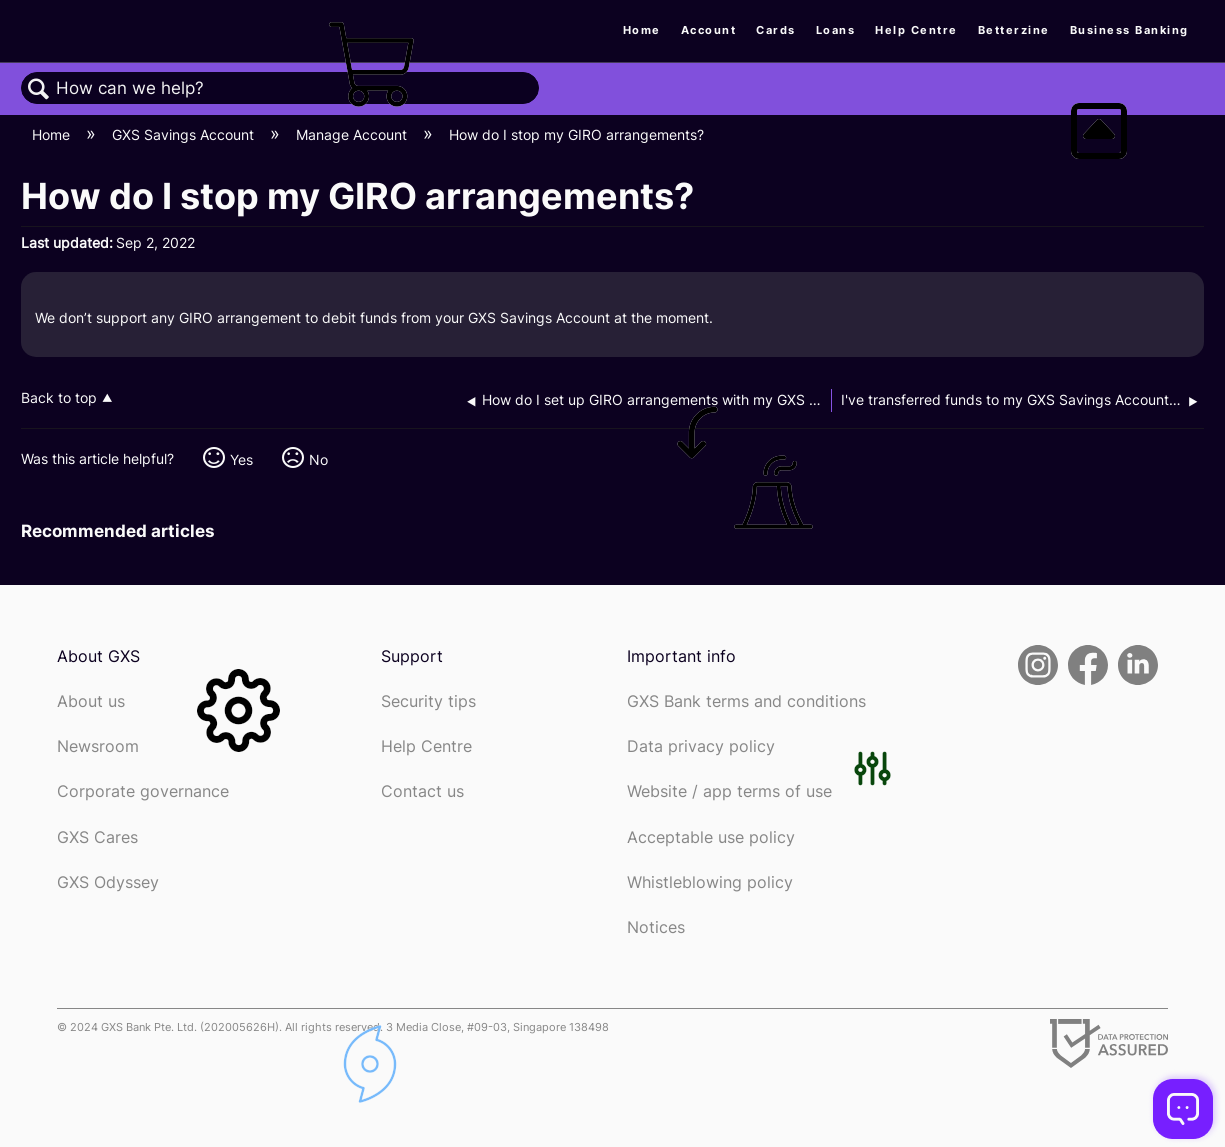 The height and width of the screenshot is (1147, 1225). I want to click on view nuclear power plant information, so click(773, 497).